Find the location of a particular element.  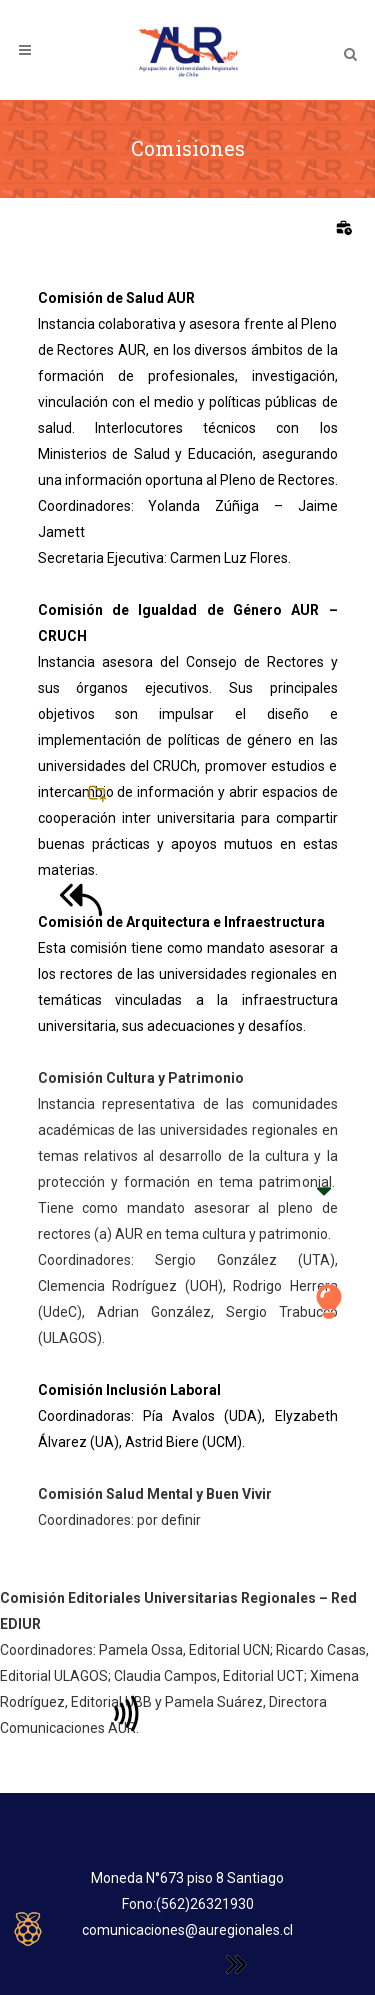

view business hours or schedule is located at coordinates (343, 227).